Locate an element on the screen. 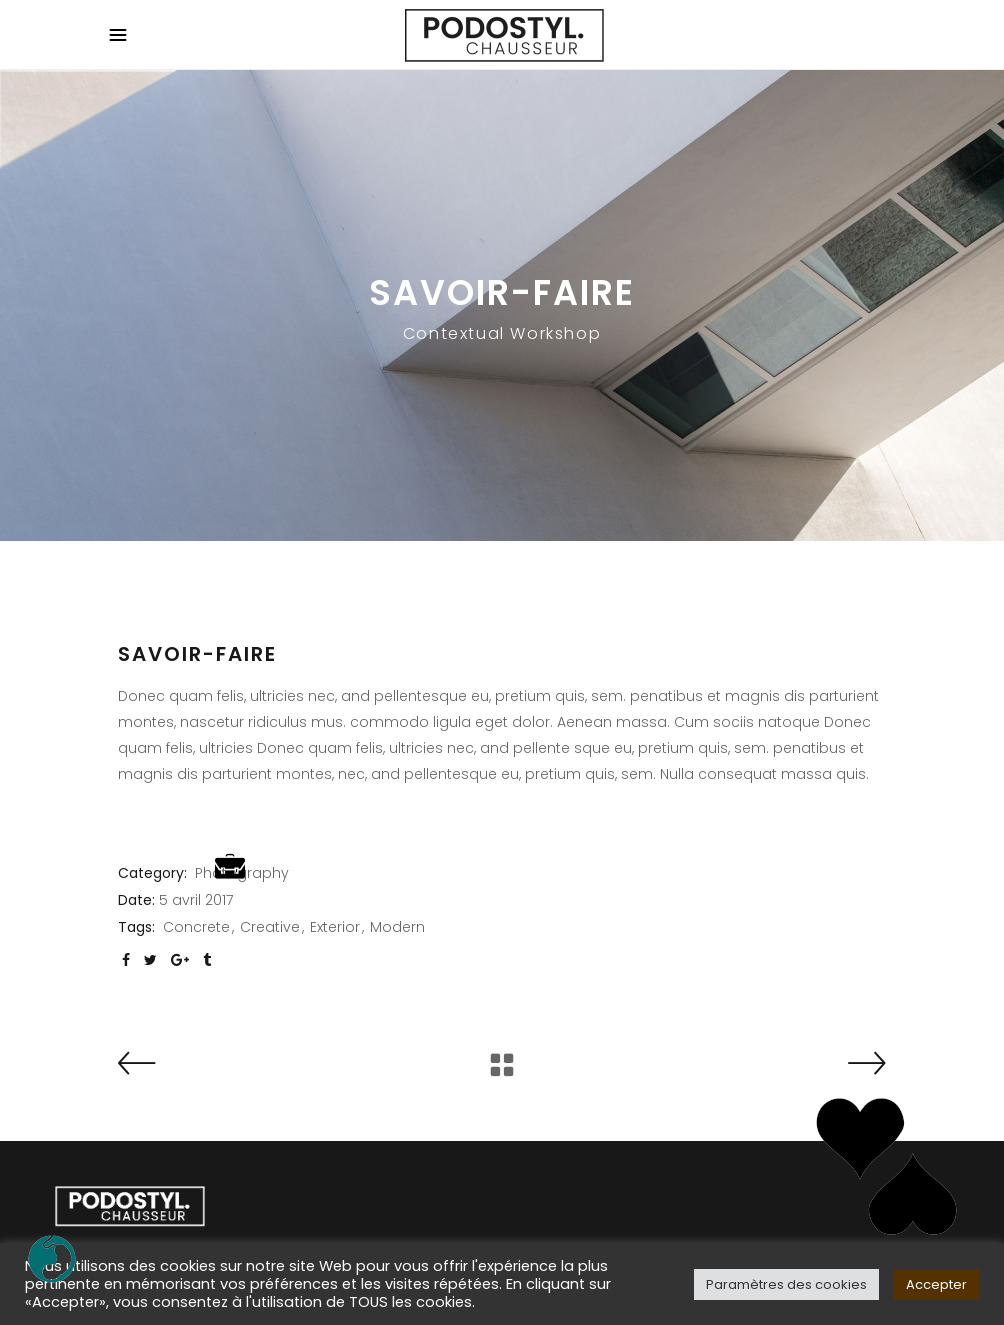  indicates pregnancy or fetal development stage is located at coordinates (52, 1259).